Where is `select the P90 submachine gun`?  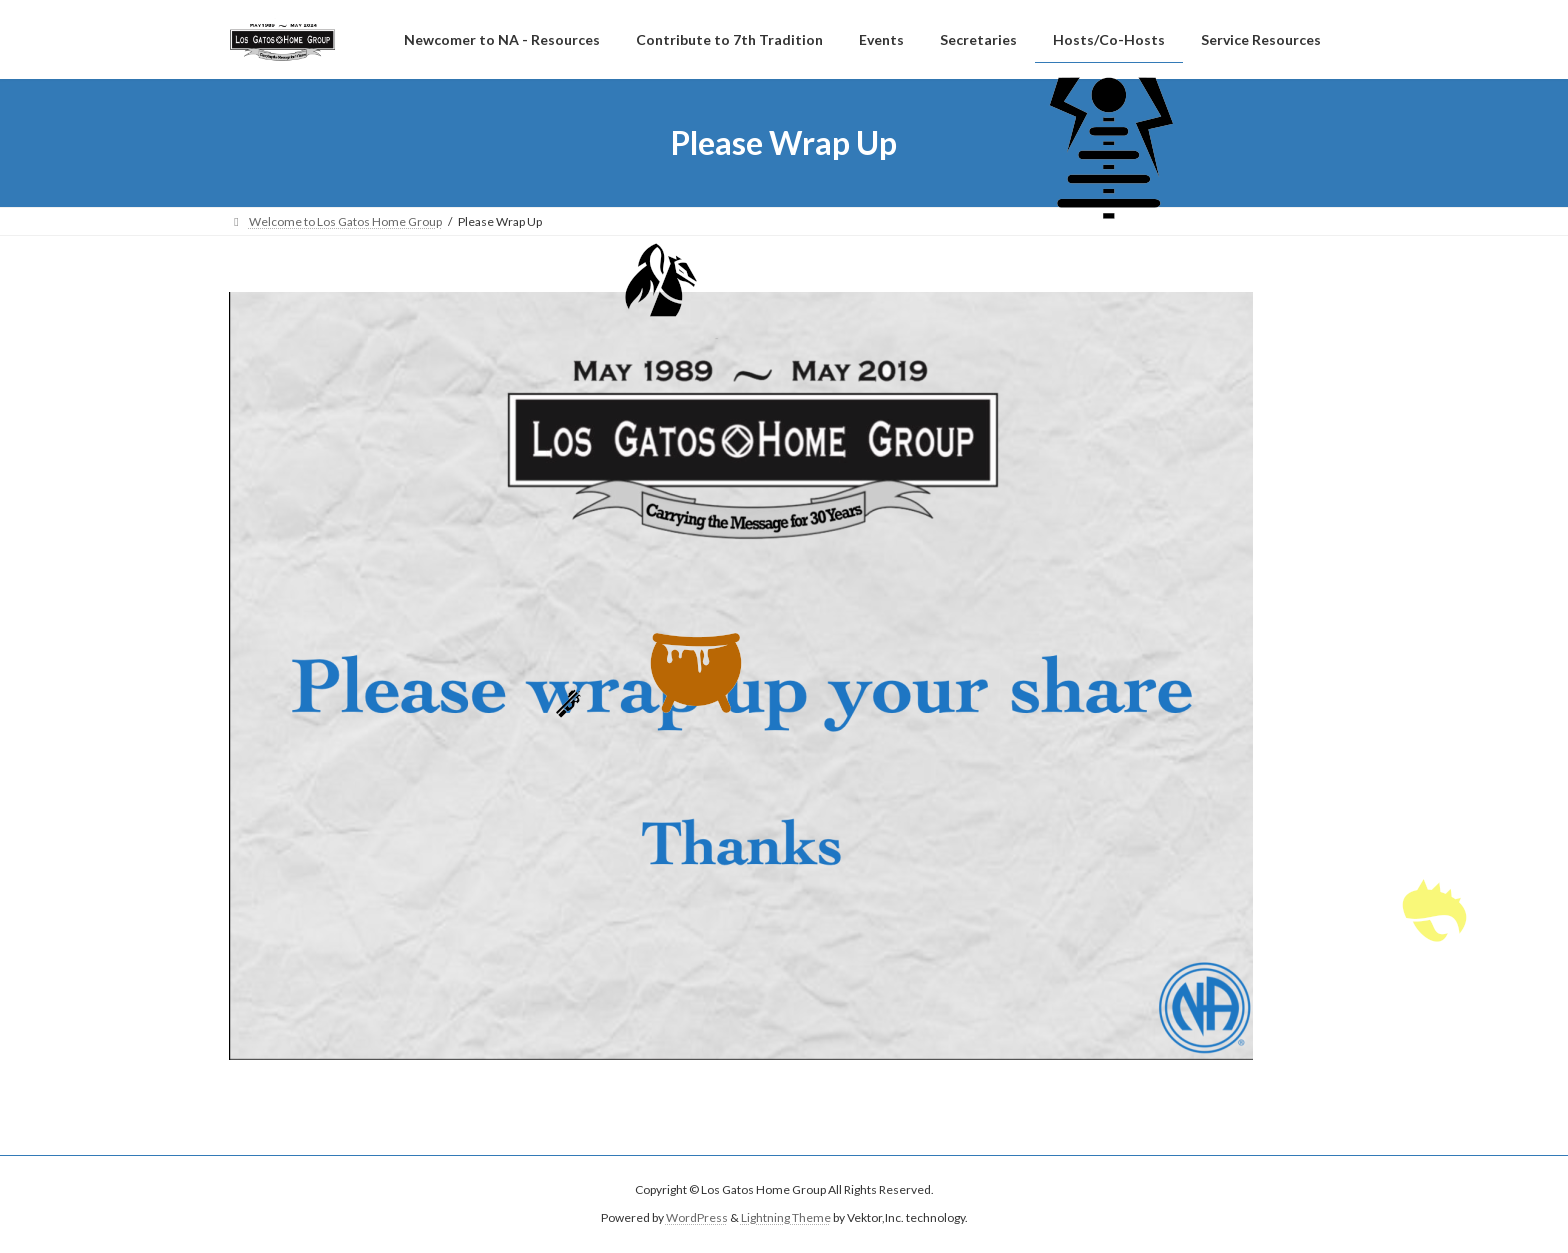
select the P90 submachine gun is located at coordinates (568, 703).